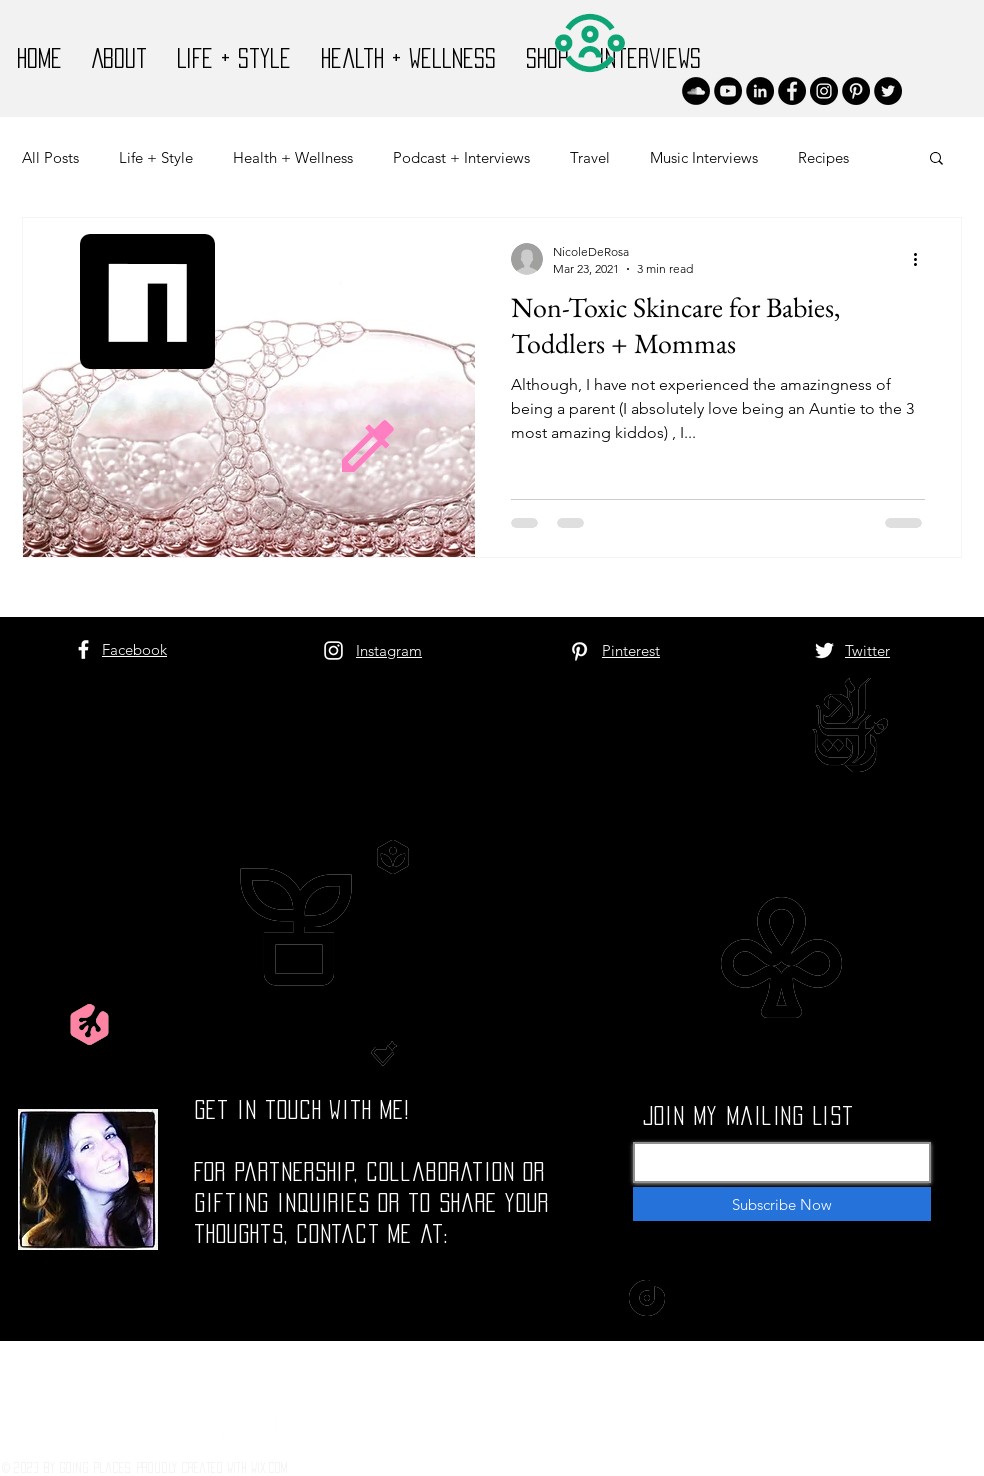 This screenshot has width=984, height=1476. What do you see at coordinates (781, 957) in the screenshot?
I see `represents the clubs suit in a card or poker game` at bounding box center [781, 957].